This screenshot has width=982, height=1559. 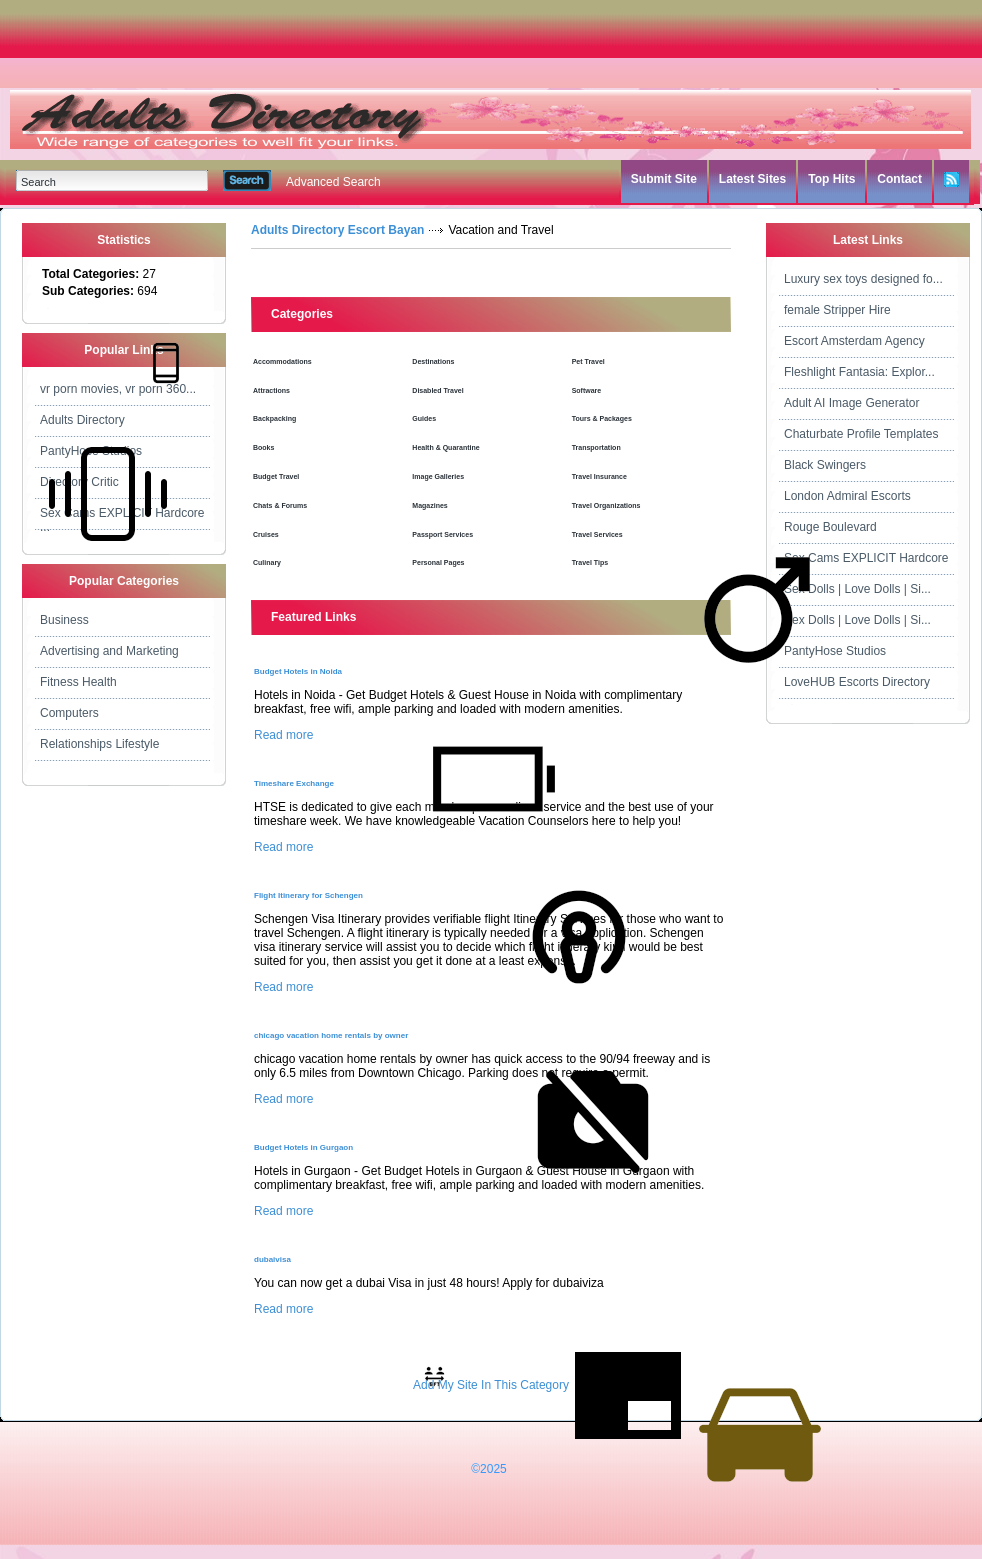 I want to click on toggle vibrate mode on device, so click(x=108, y=494).